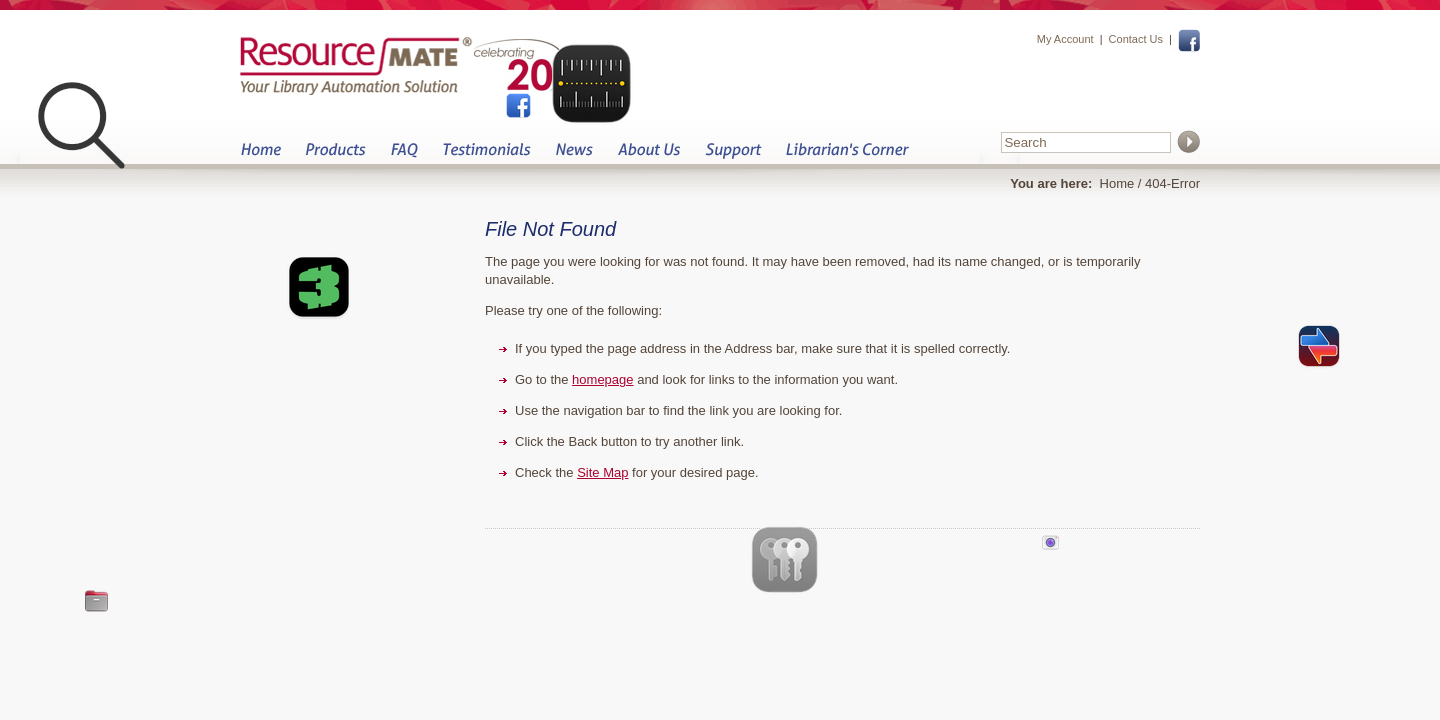  What do you see at coordinates (784, 559) in the screenshot?
I see `open the passwords app to manage saved credentials` at bounding box center [784, 559].